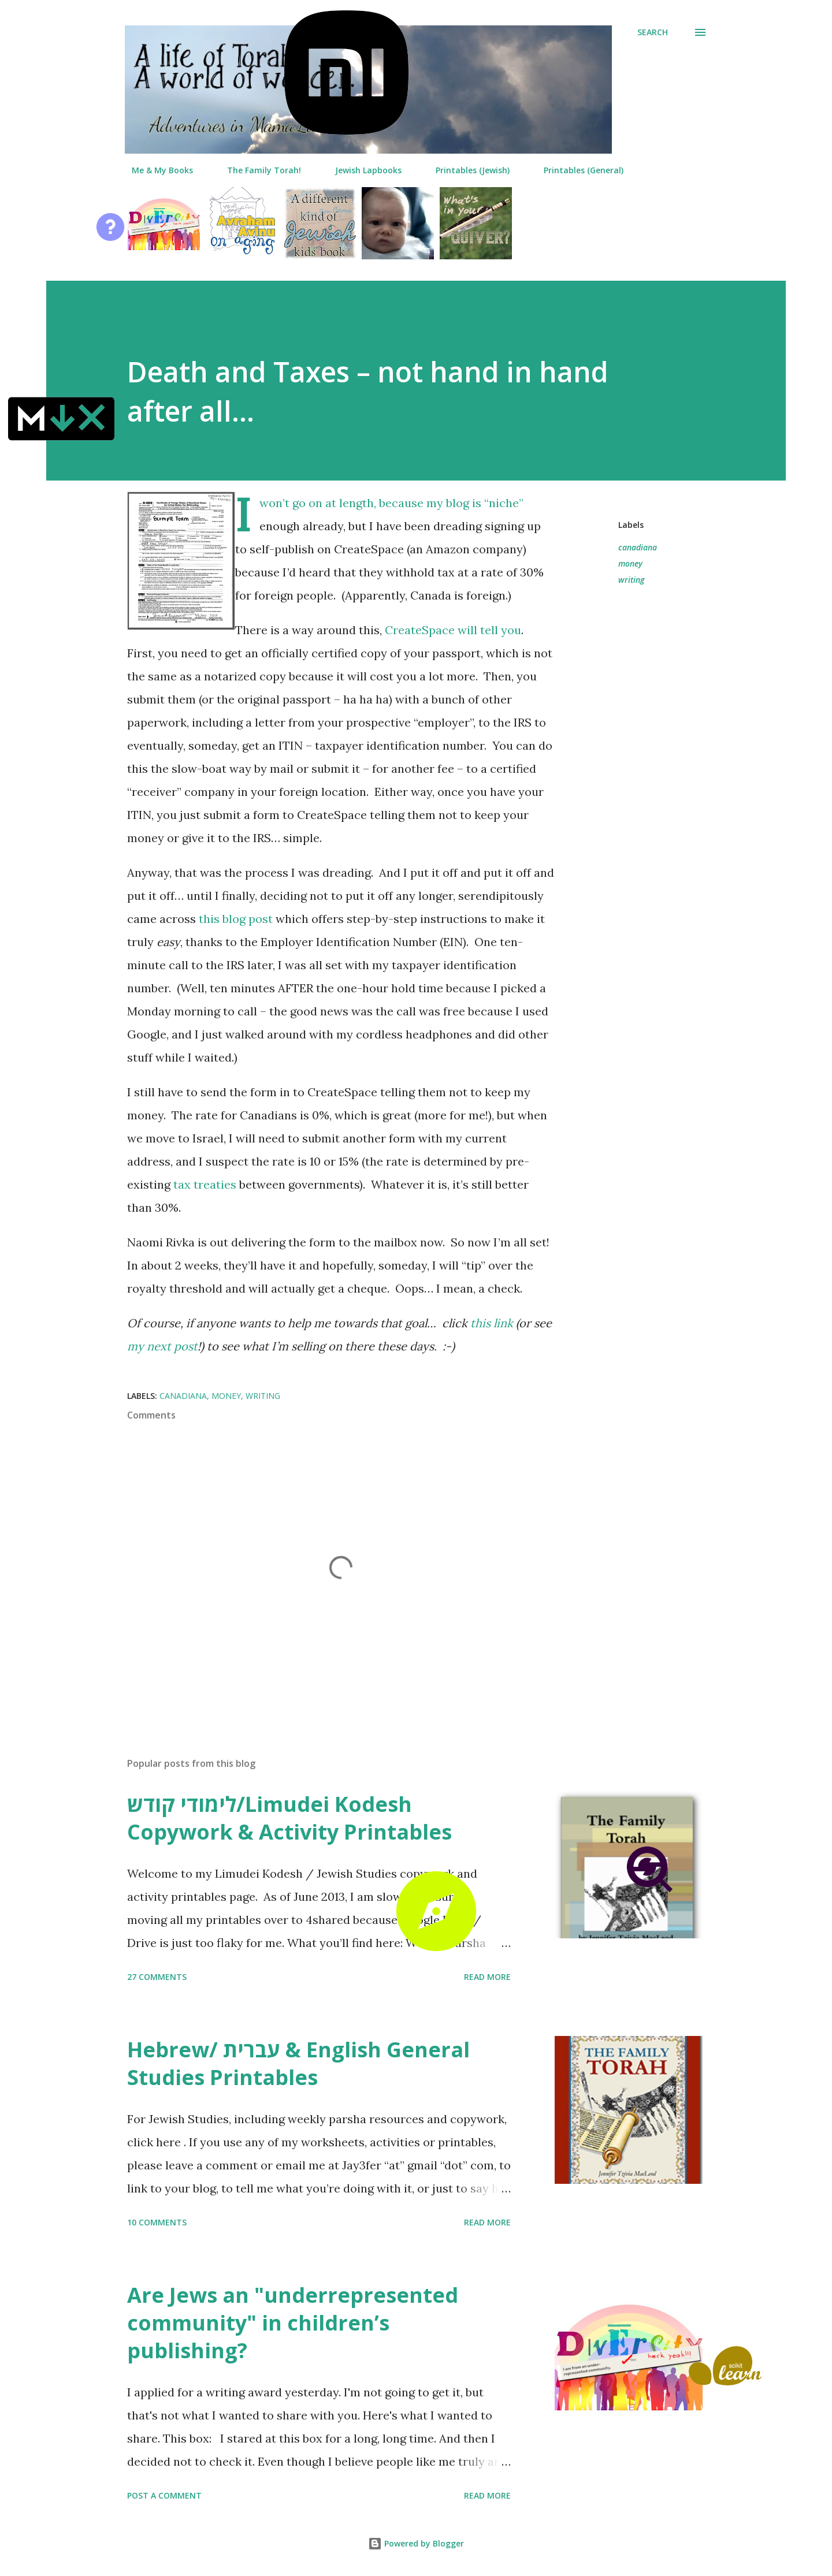 This screenshot has width=832, height=2576. Describe the element at coordinates (436, 1911) in the screenshot. I see `open compass or navigation app` at that location.